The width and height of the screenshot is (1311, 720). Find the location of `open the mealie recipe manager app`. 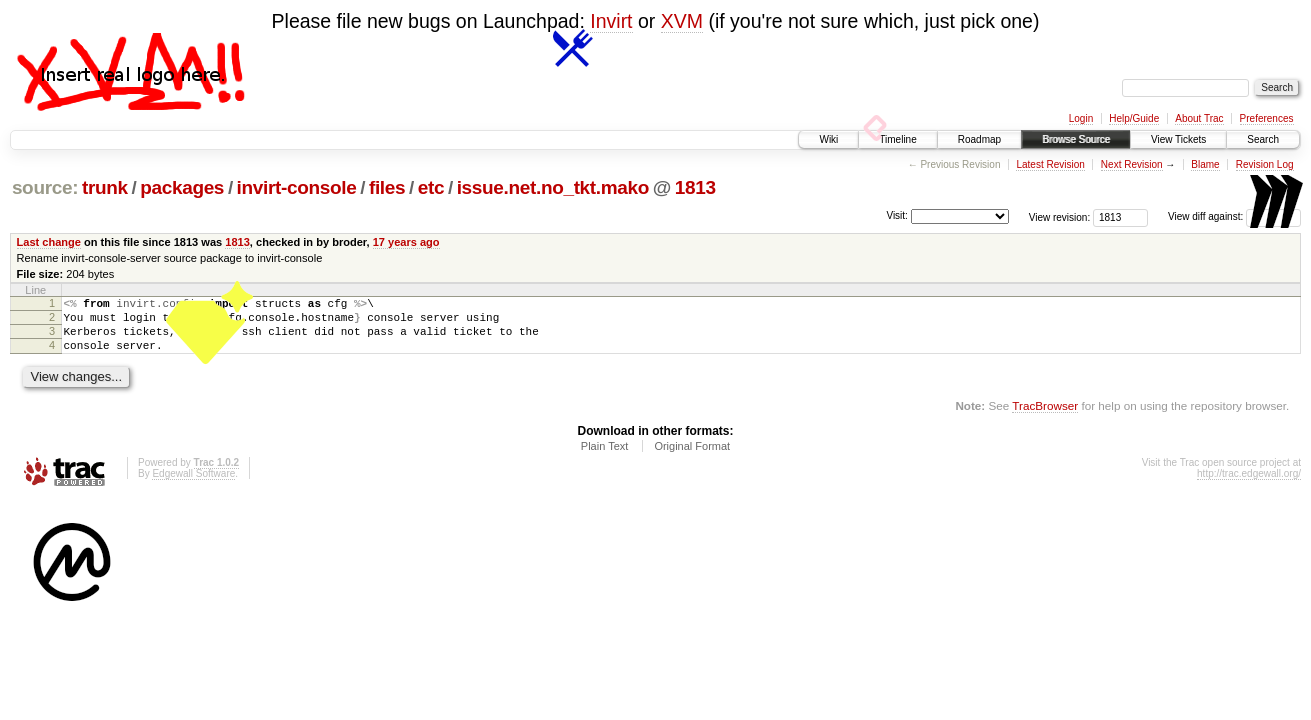

open the mealie recipe manager app is located at coordinates (573, 48).